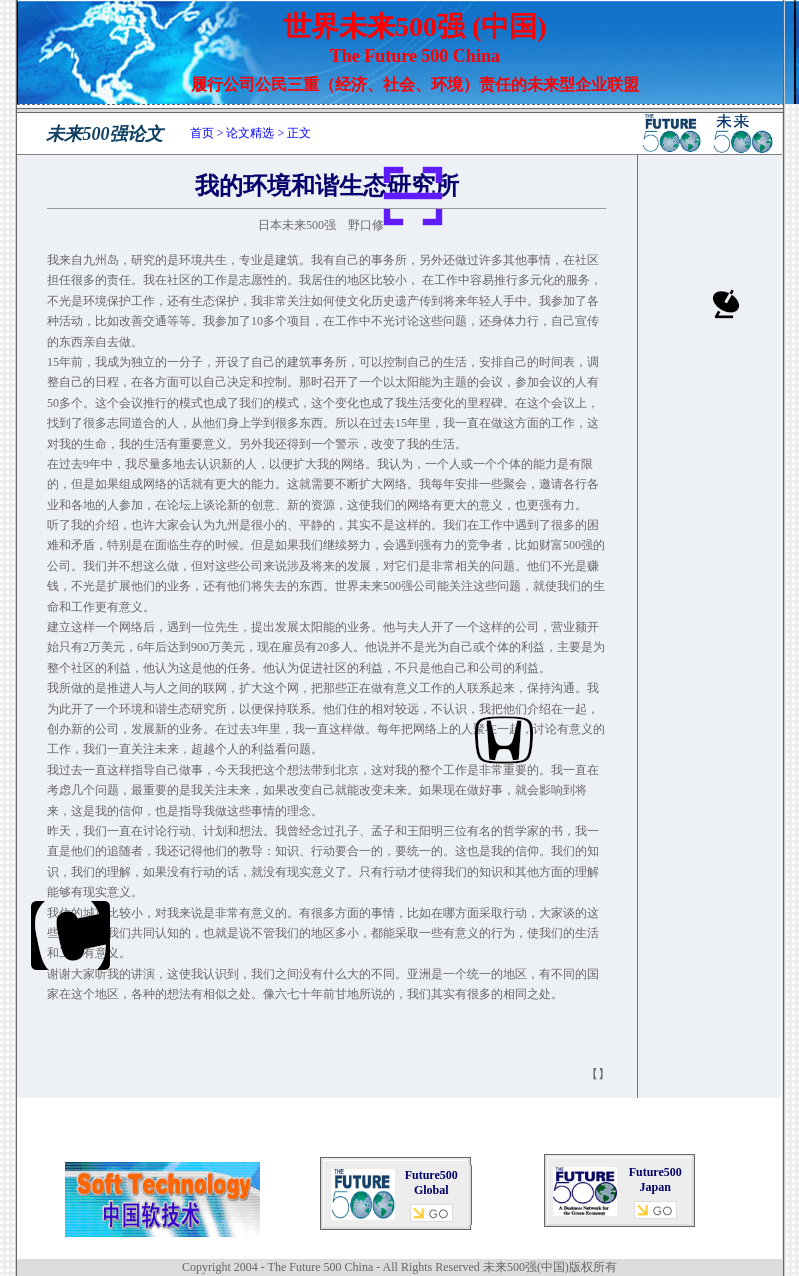  I want to click on contao CMS logo, so click(70, 935).